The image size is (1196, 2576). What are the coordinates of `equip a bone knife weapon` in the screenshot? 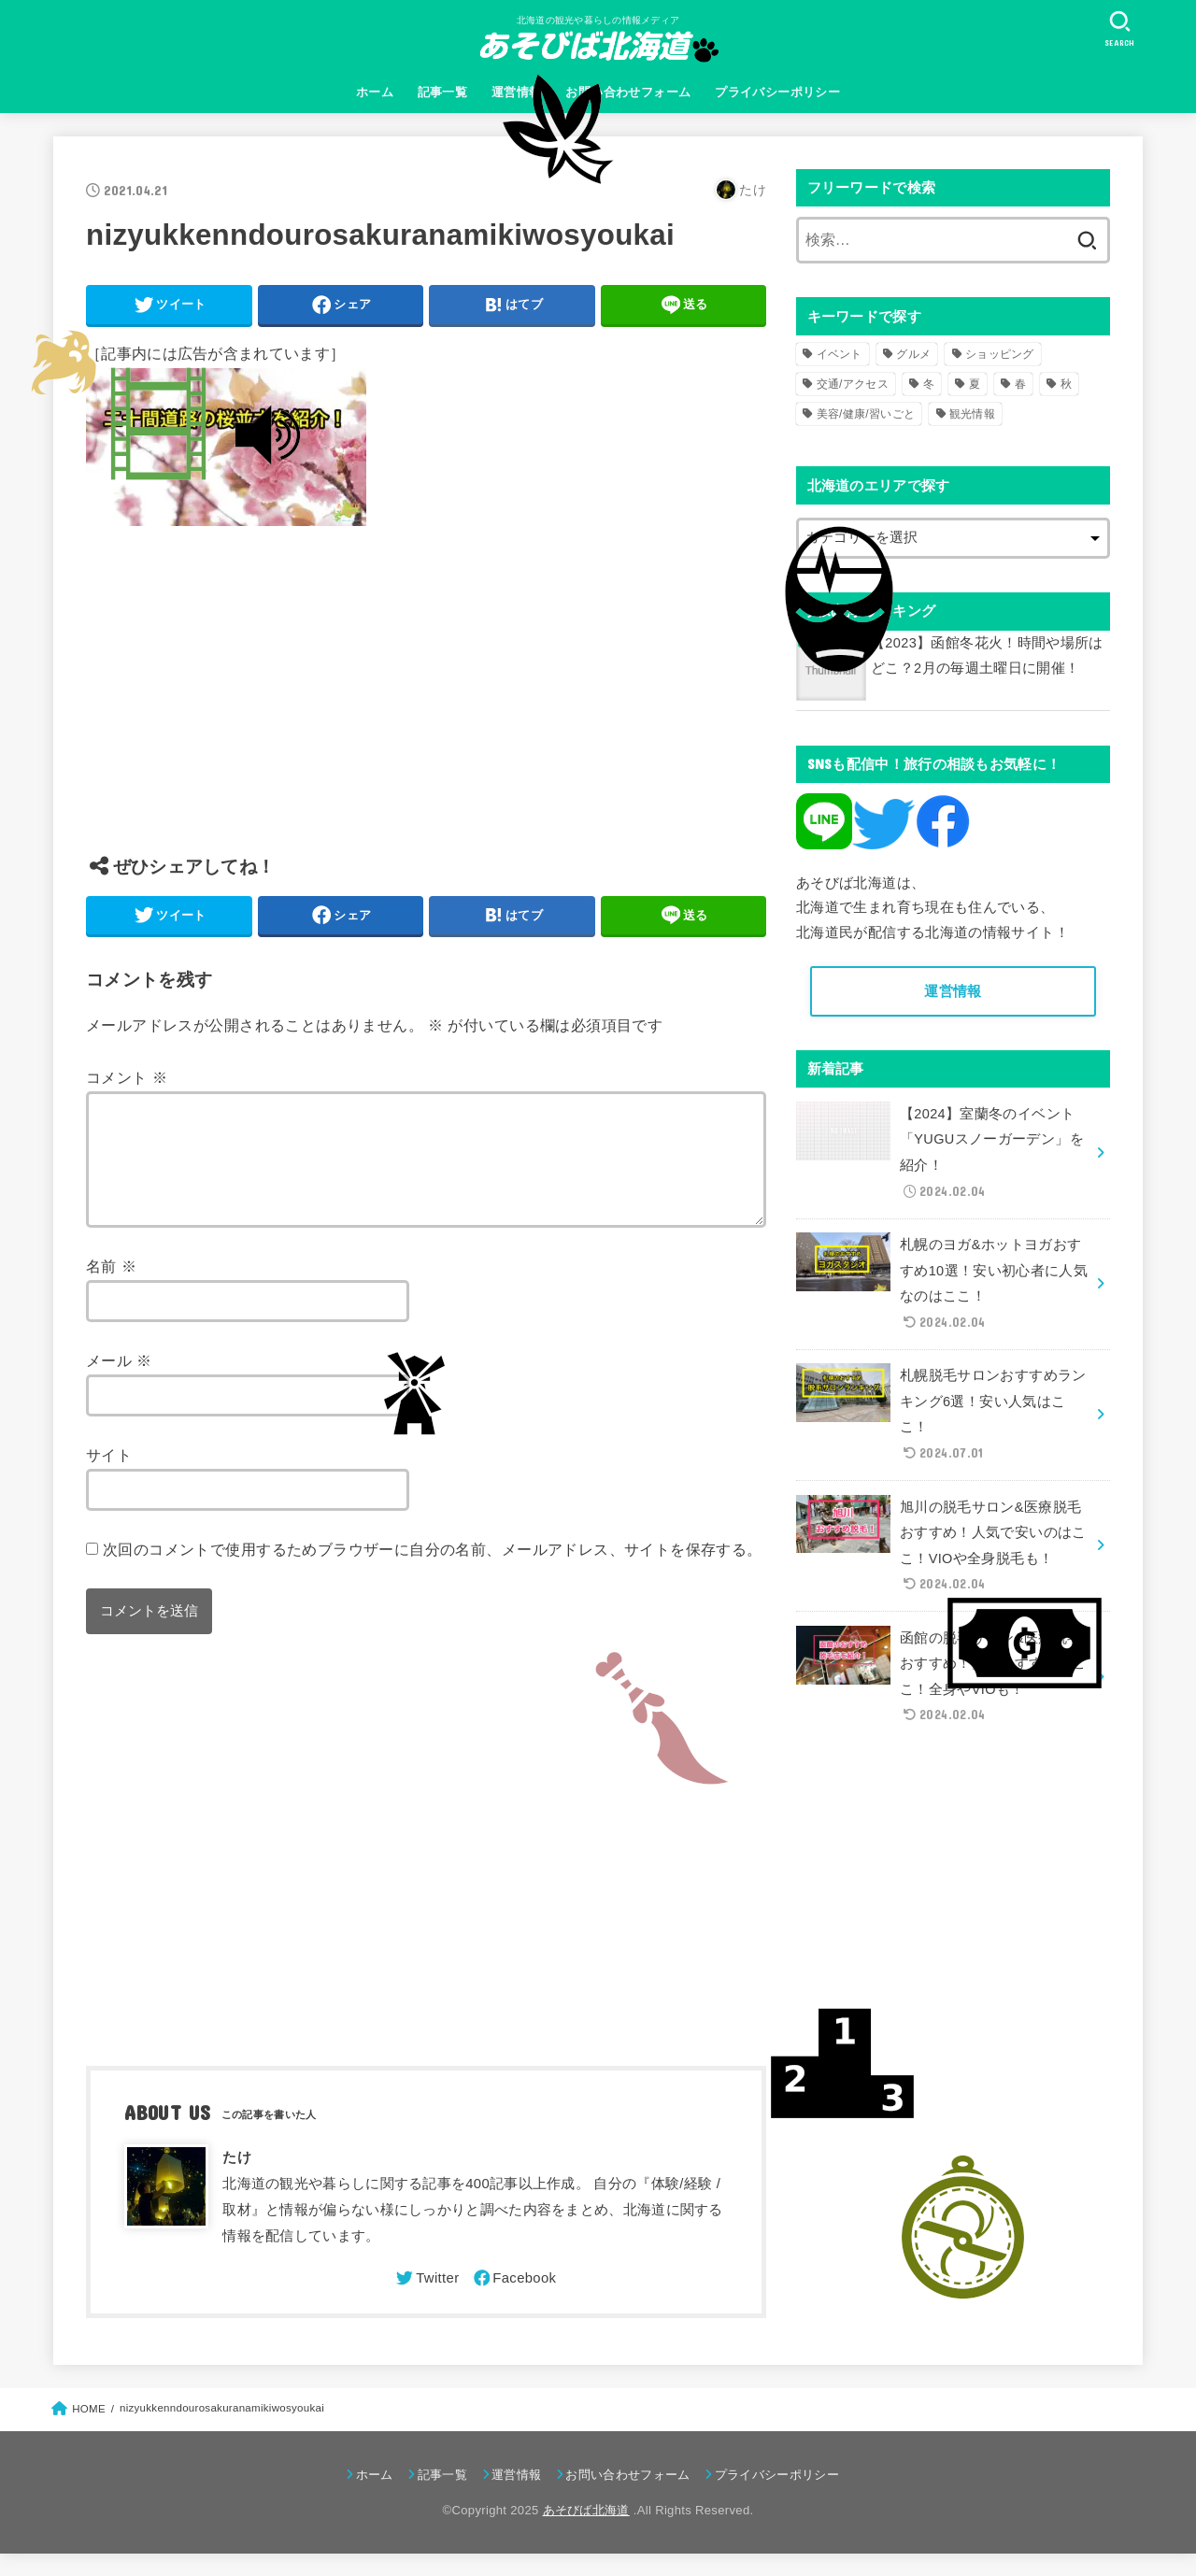 It's located at (662, 1718).